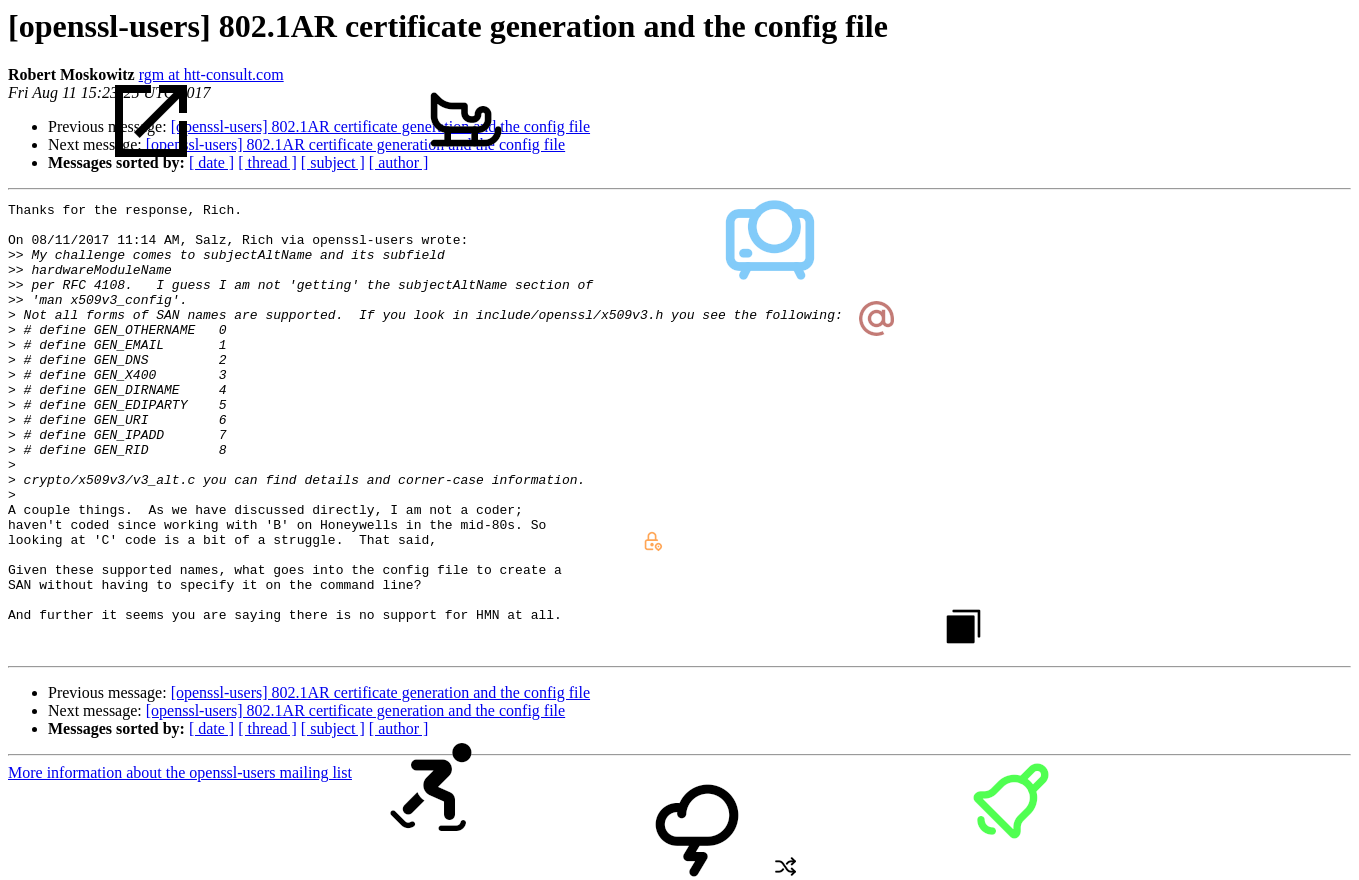 This screenshot has height=880, width=1359. Describe the element at coordinates (770, 240) in the screenshot. I see `connect to a projector device` at that location.